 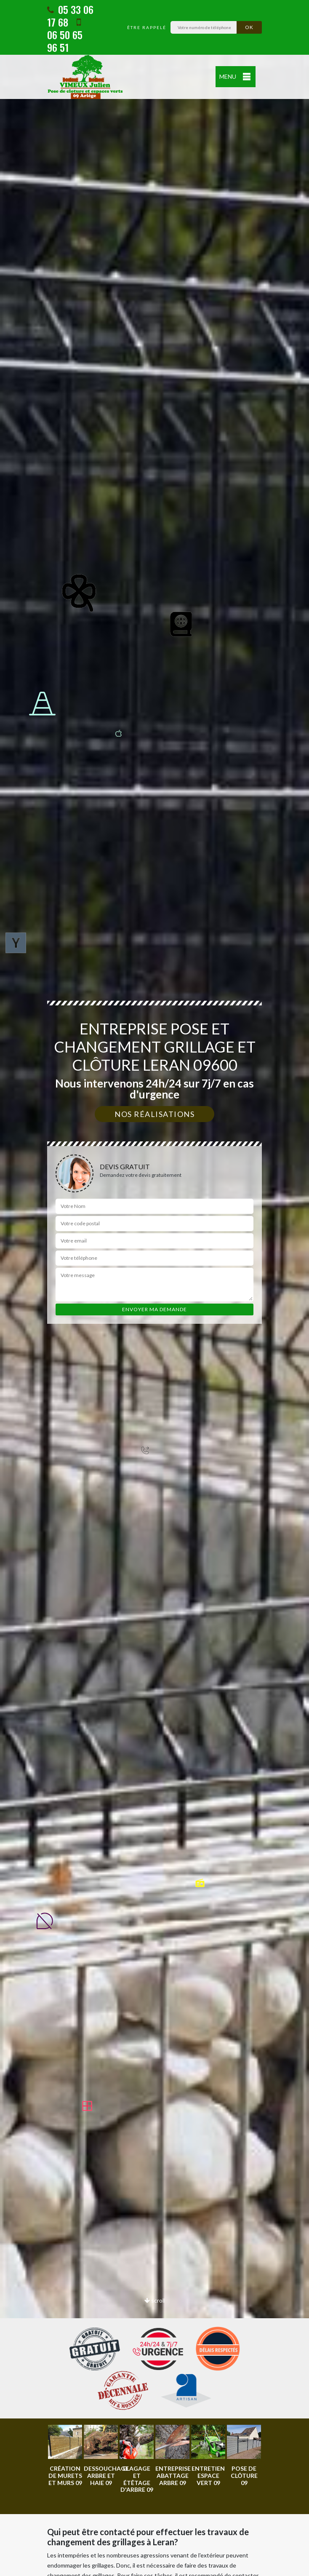 What do you see at coordinates (200, 1884) in the screenshot?
I see `open radio or audio streaming` at bounding box center [200, 1884].